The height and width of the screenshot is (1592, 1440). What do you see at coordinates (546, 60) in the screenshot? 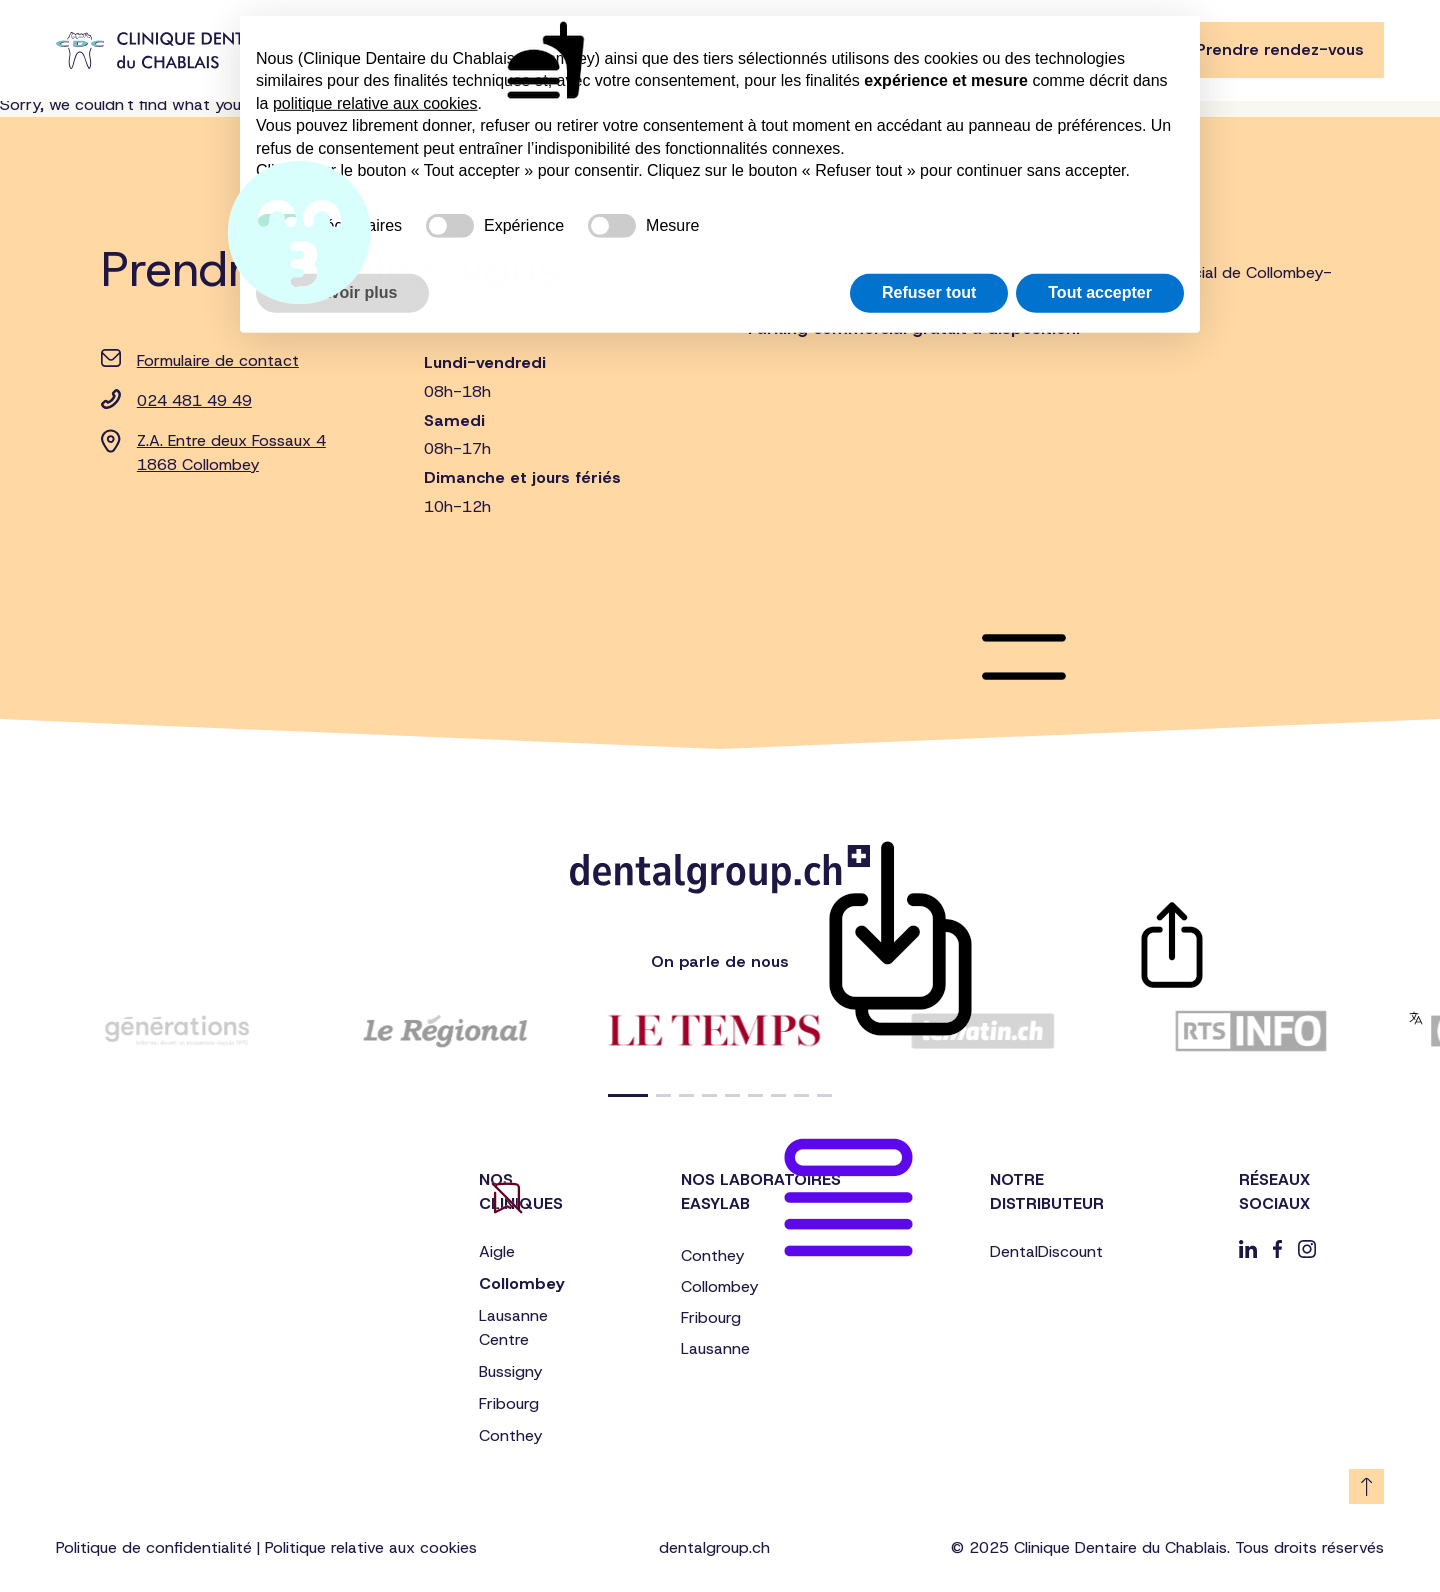
I see `find nearby fast food restaurants` at bounding box center [546, 60].